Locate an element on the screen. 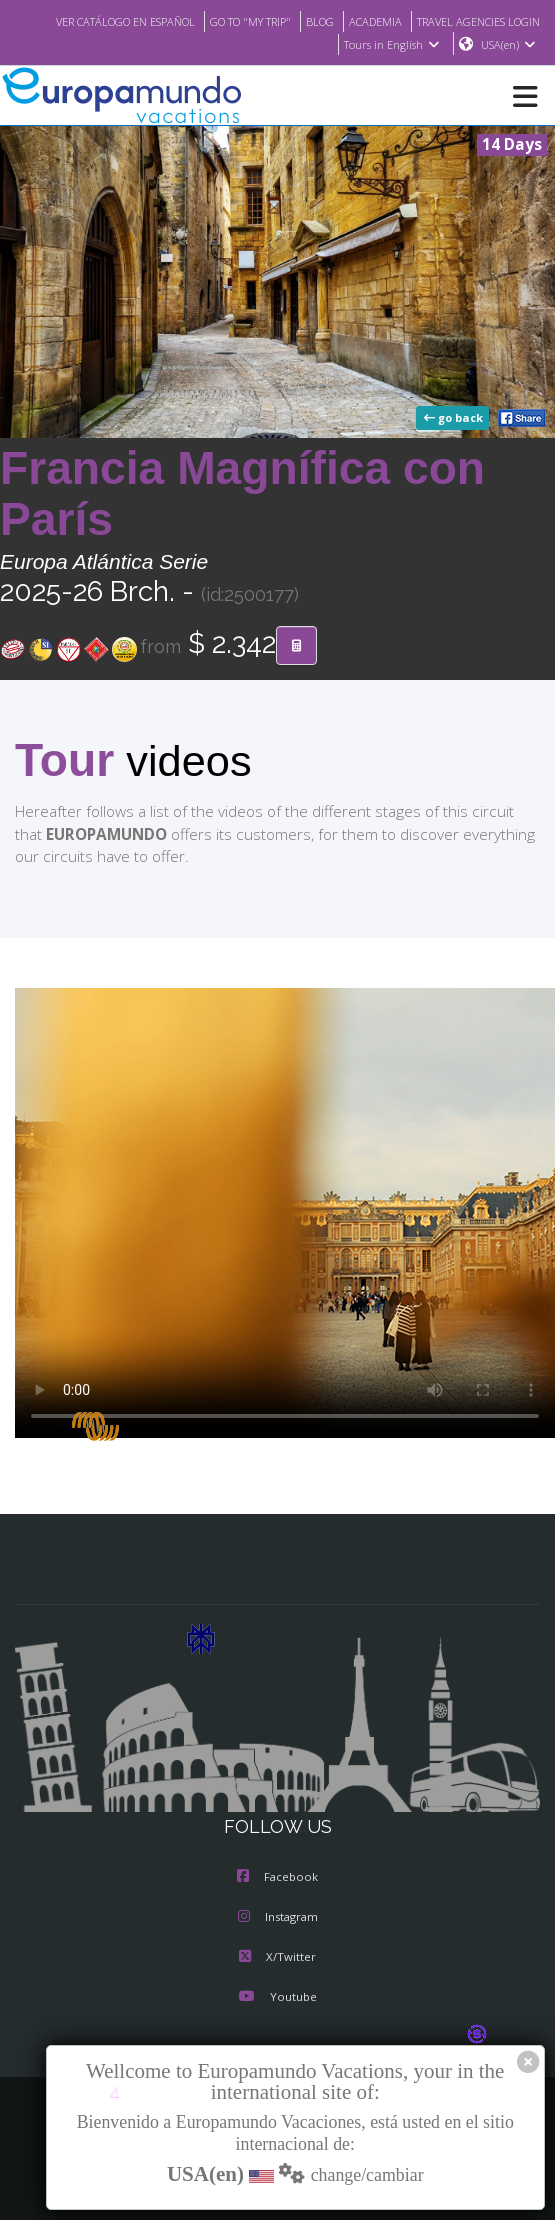 The width and height of the screenshot is (555, 2220). open perplexity ai app is located at coordinates (201, 1639).